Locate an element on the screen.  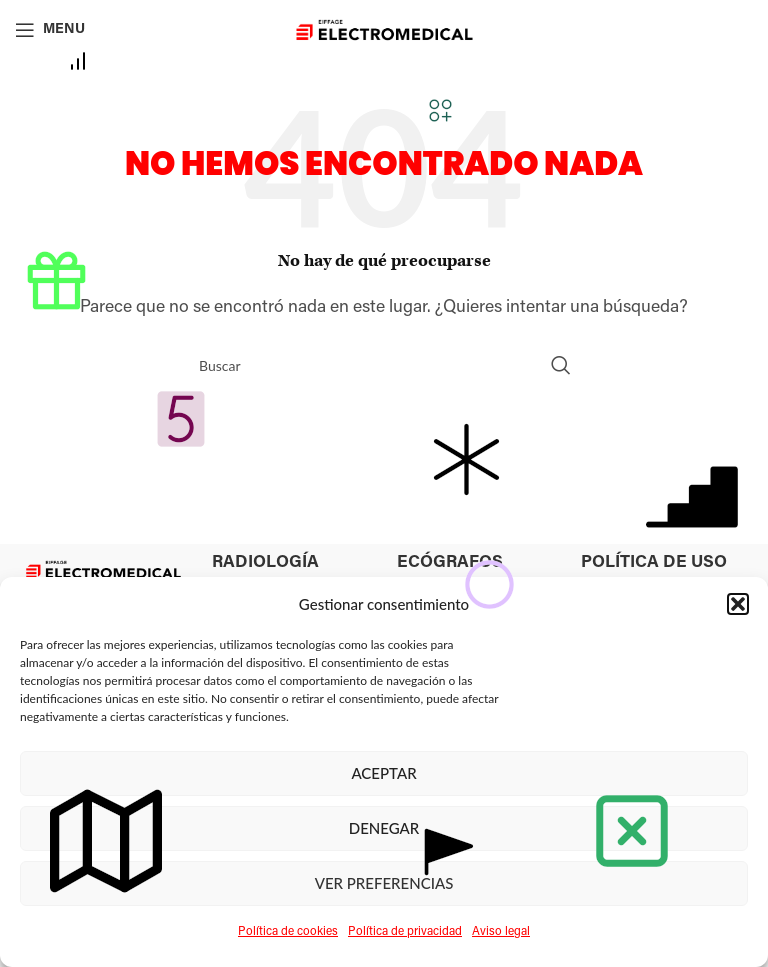
unselected option in a radio button group is located at coordinates (489, 584).